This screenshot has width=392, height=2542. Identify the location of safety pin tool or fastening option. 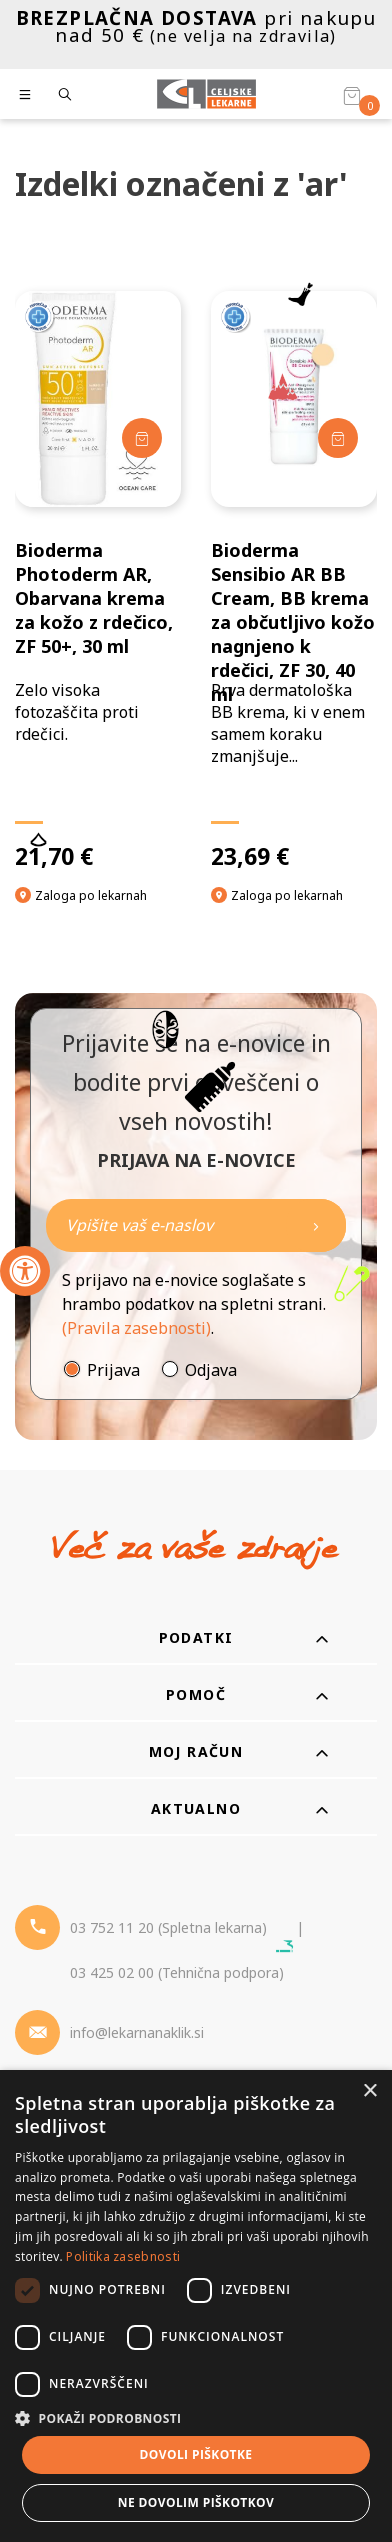
(352, 1283).